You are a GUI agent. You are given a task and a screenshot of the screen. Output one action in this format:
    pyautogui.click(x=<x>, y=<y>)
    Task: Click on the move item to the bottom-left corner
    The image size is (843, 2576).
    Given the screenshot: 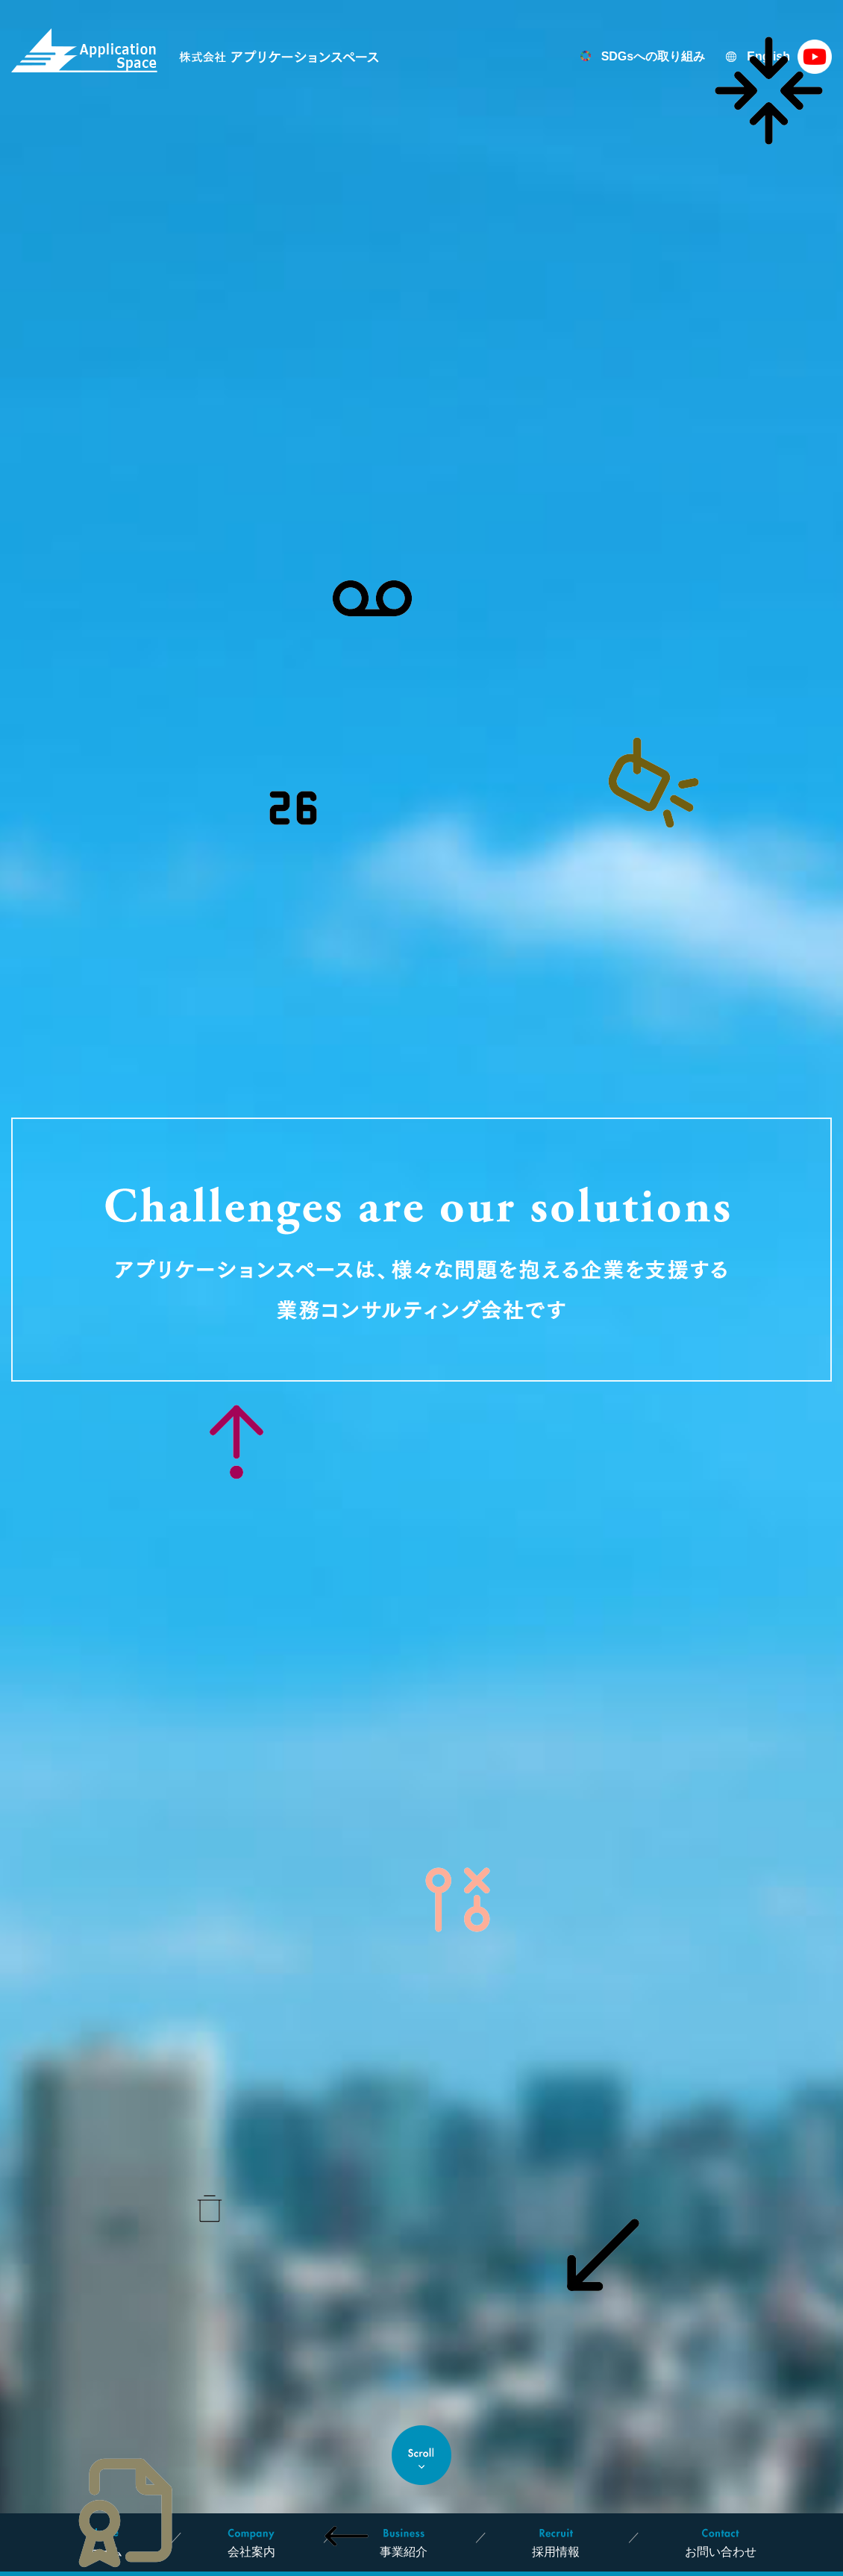 What is the action you would take?
    pyautogui.click(x=603, y=2254)
    